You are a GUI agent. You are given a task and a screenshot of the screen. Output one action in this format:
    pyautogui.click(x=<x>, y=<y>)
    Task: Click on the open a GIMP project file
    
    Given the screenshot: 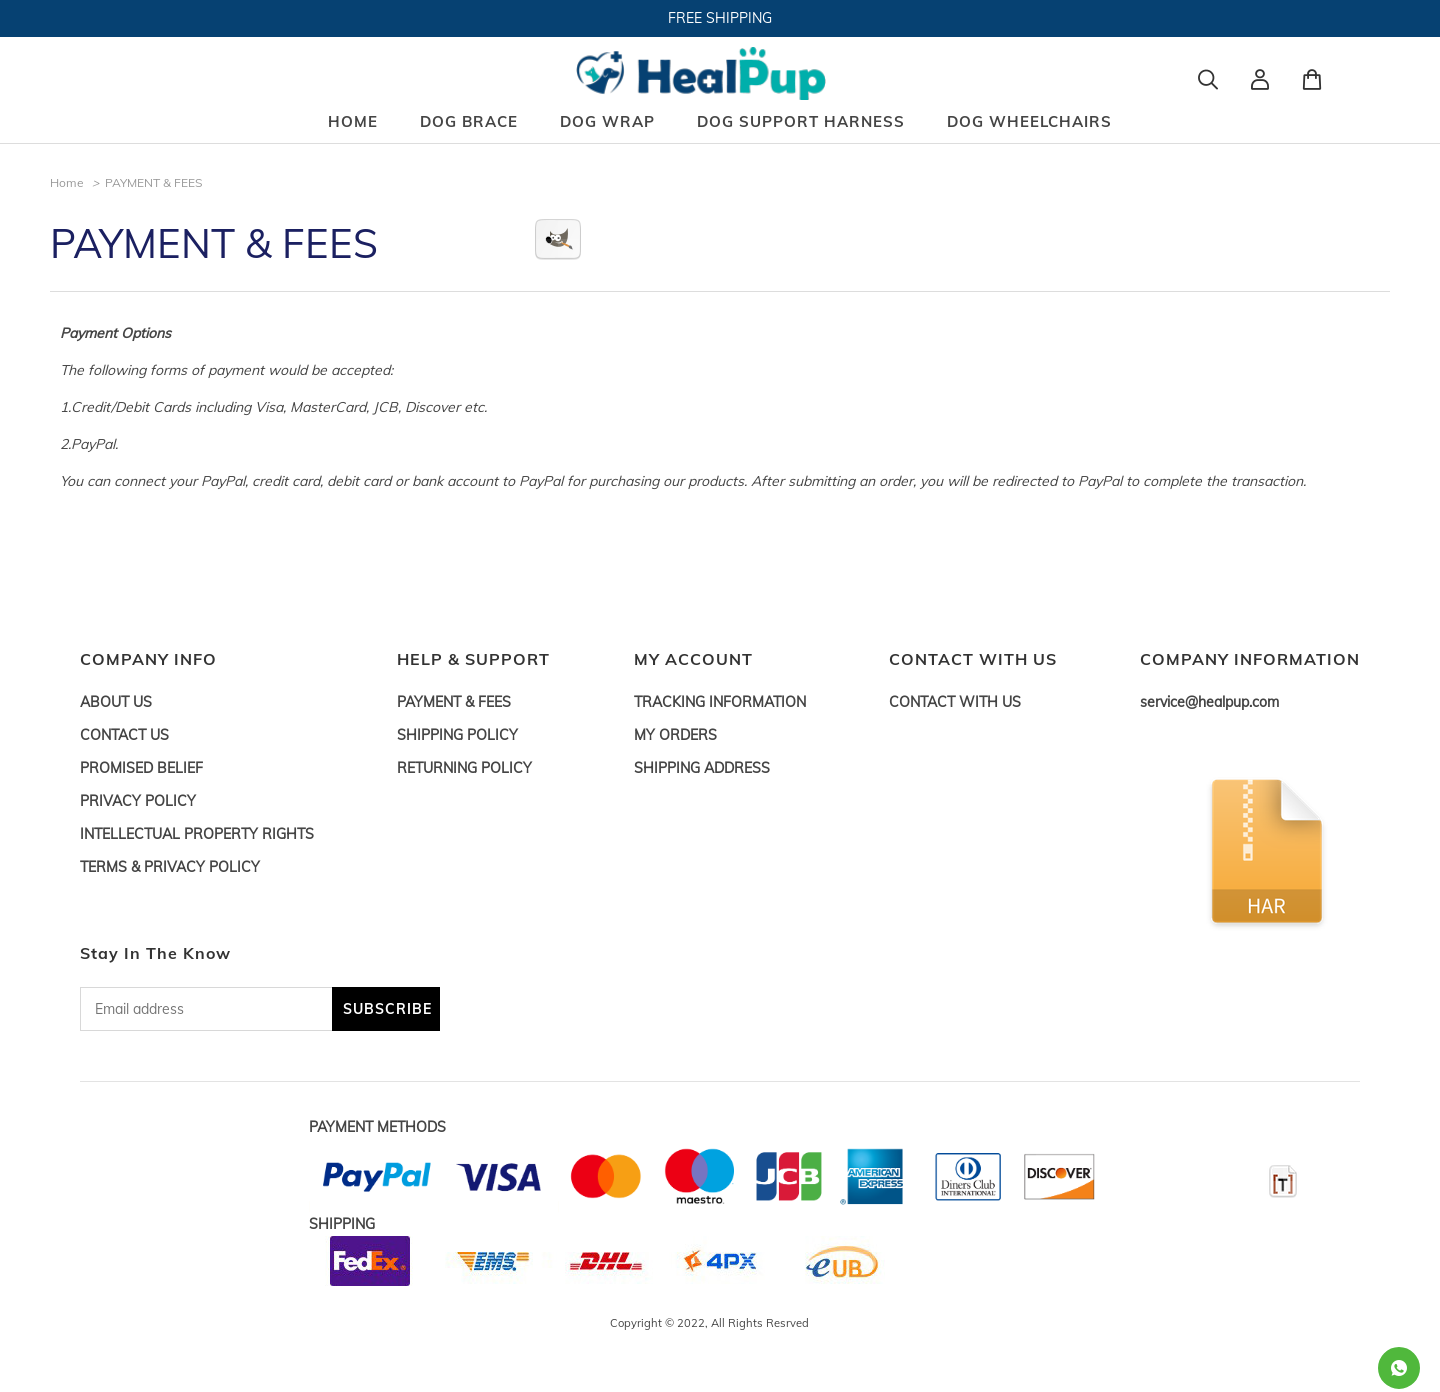 What is the action you would take?
    pyautogui.click(x=558, y=238)
    